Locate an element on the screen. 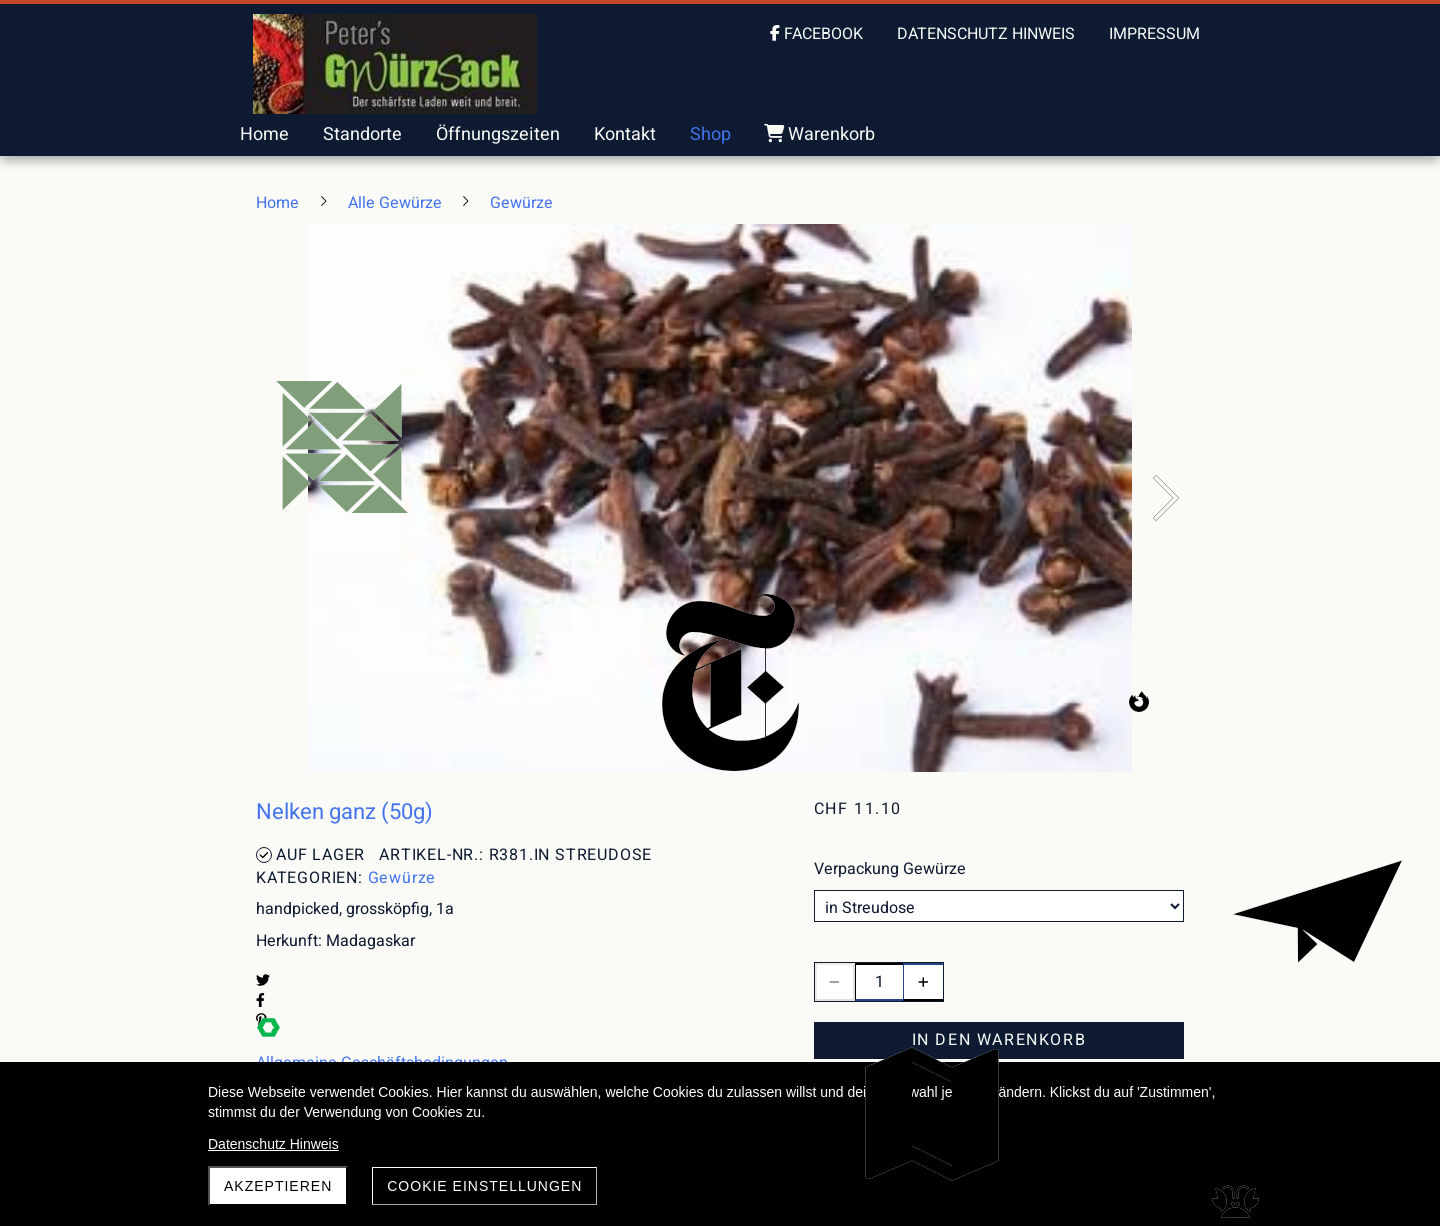  minutemailer logo is located at coordinates (1317, 911).